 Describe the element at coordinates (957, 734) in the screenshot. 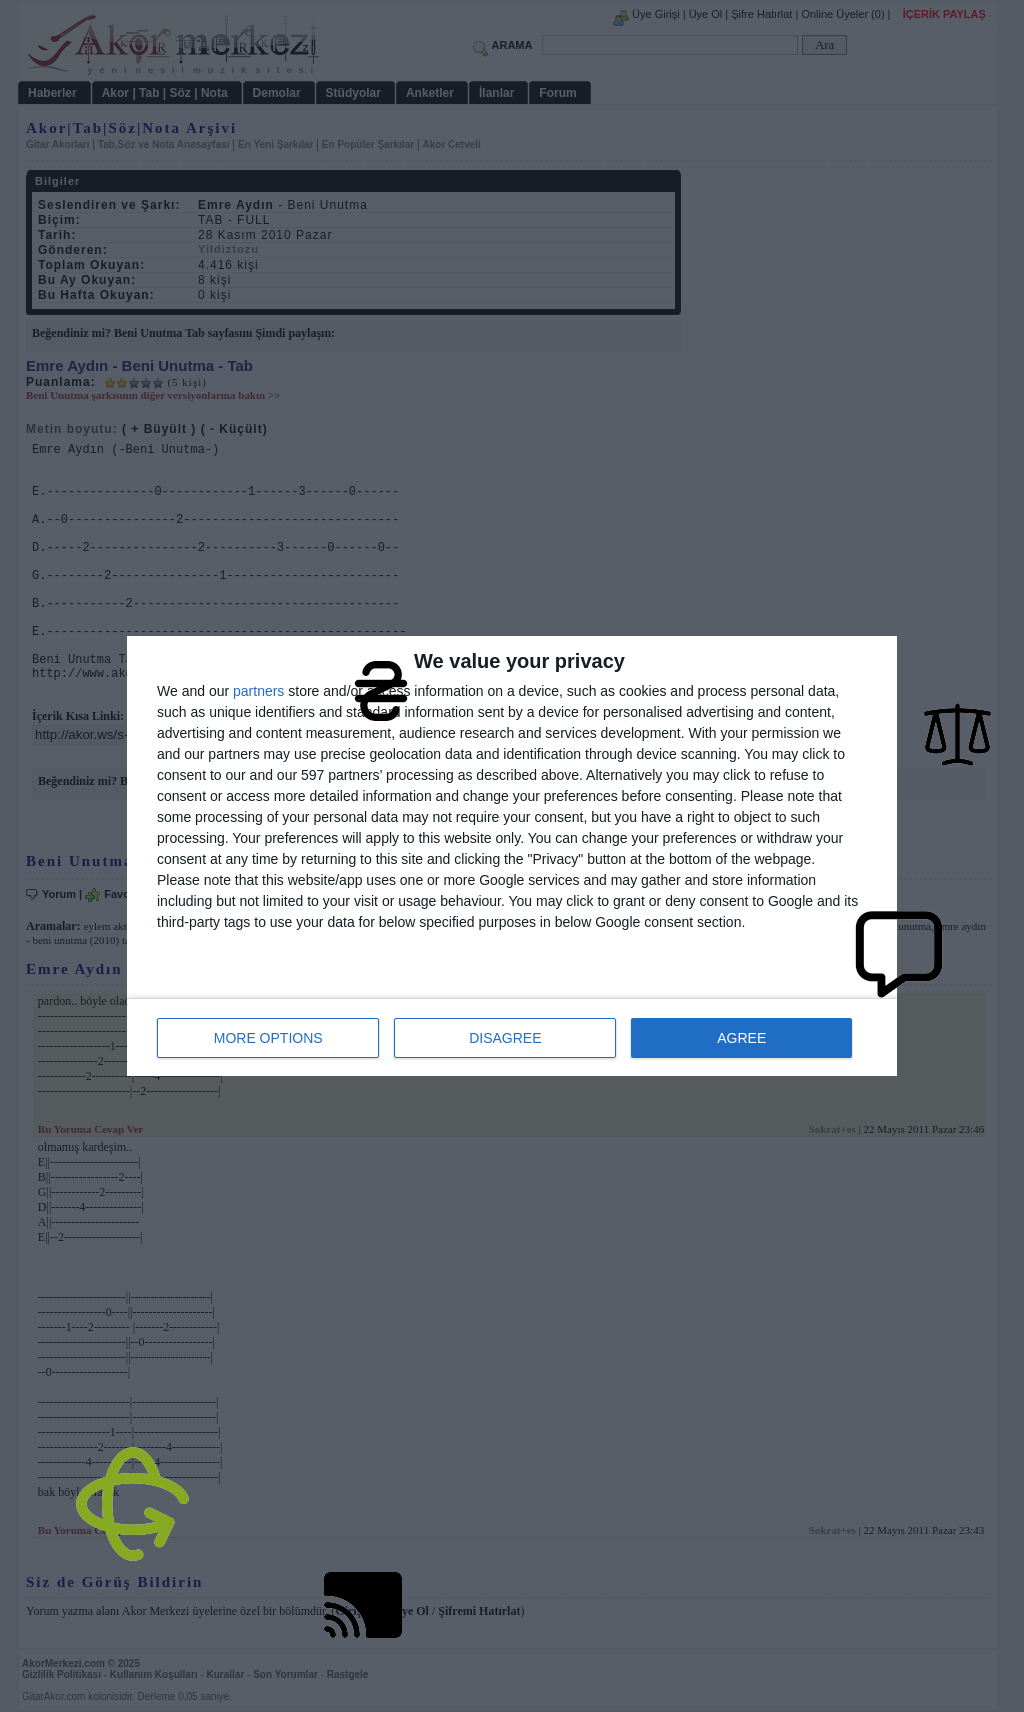

I see `access legal or terms of service information` at that location.